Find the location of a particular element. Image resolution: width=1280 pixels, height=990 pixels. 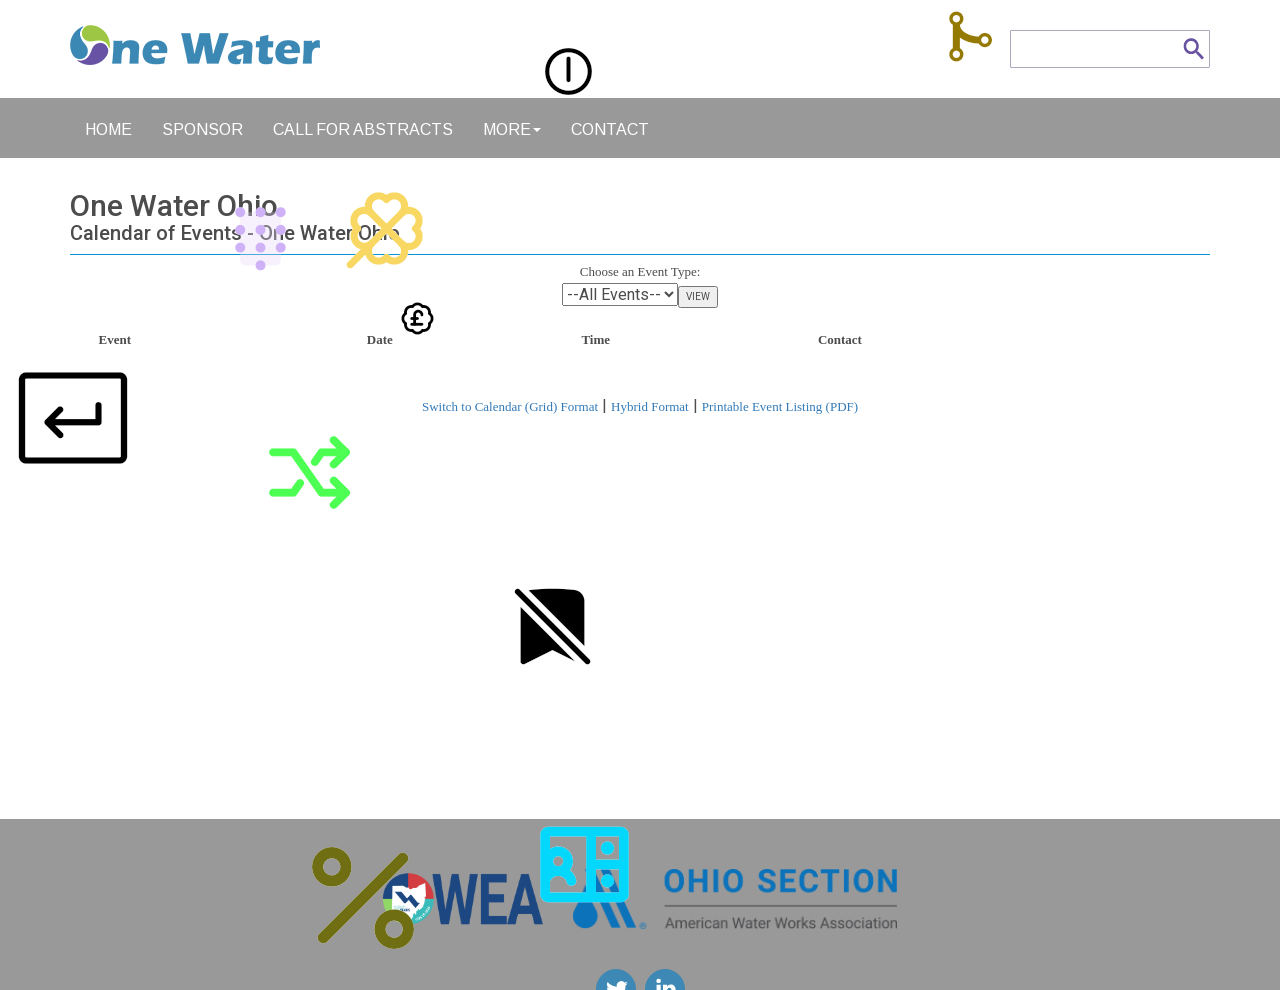

indicates price or payment in british pounds is located at coordinates (417, 318).